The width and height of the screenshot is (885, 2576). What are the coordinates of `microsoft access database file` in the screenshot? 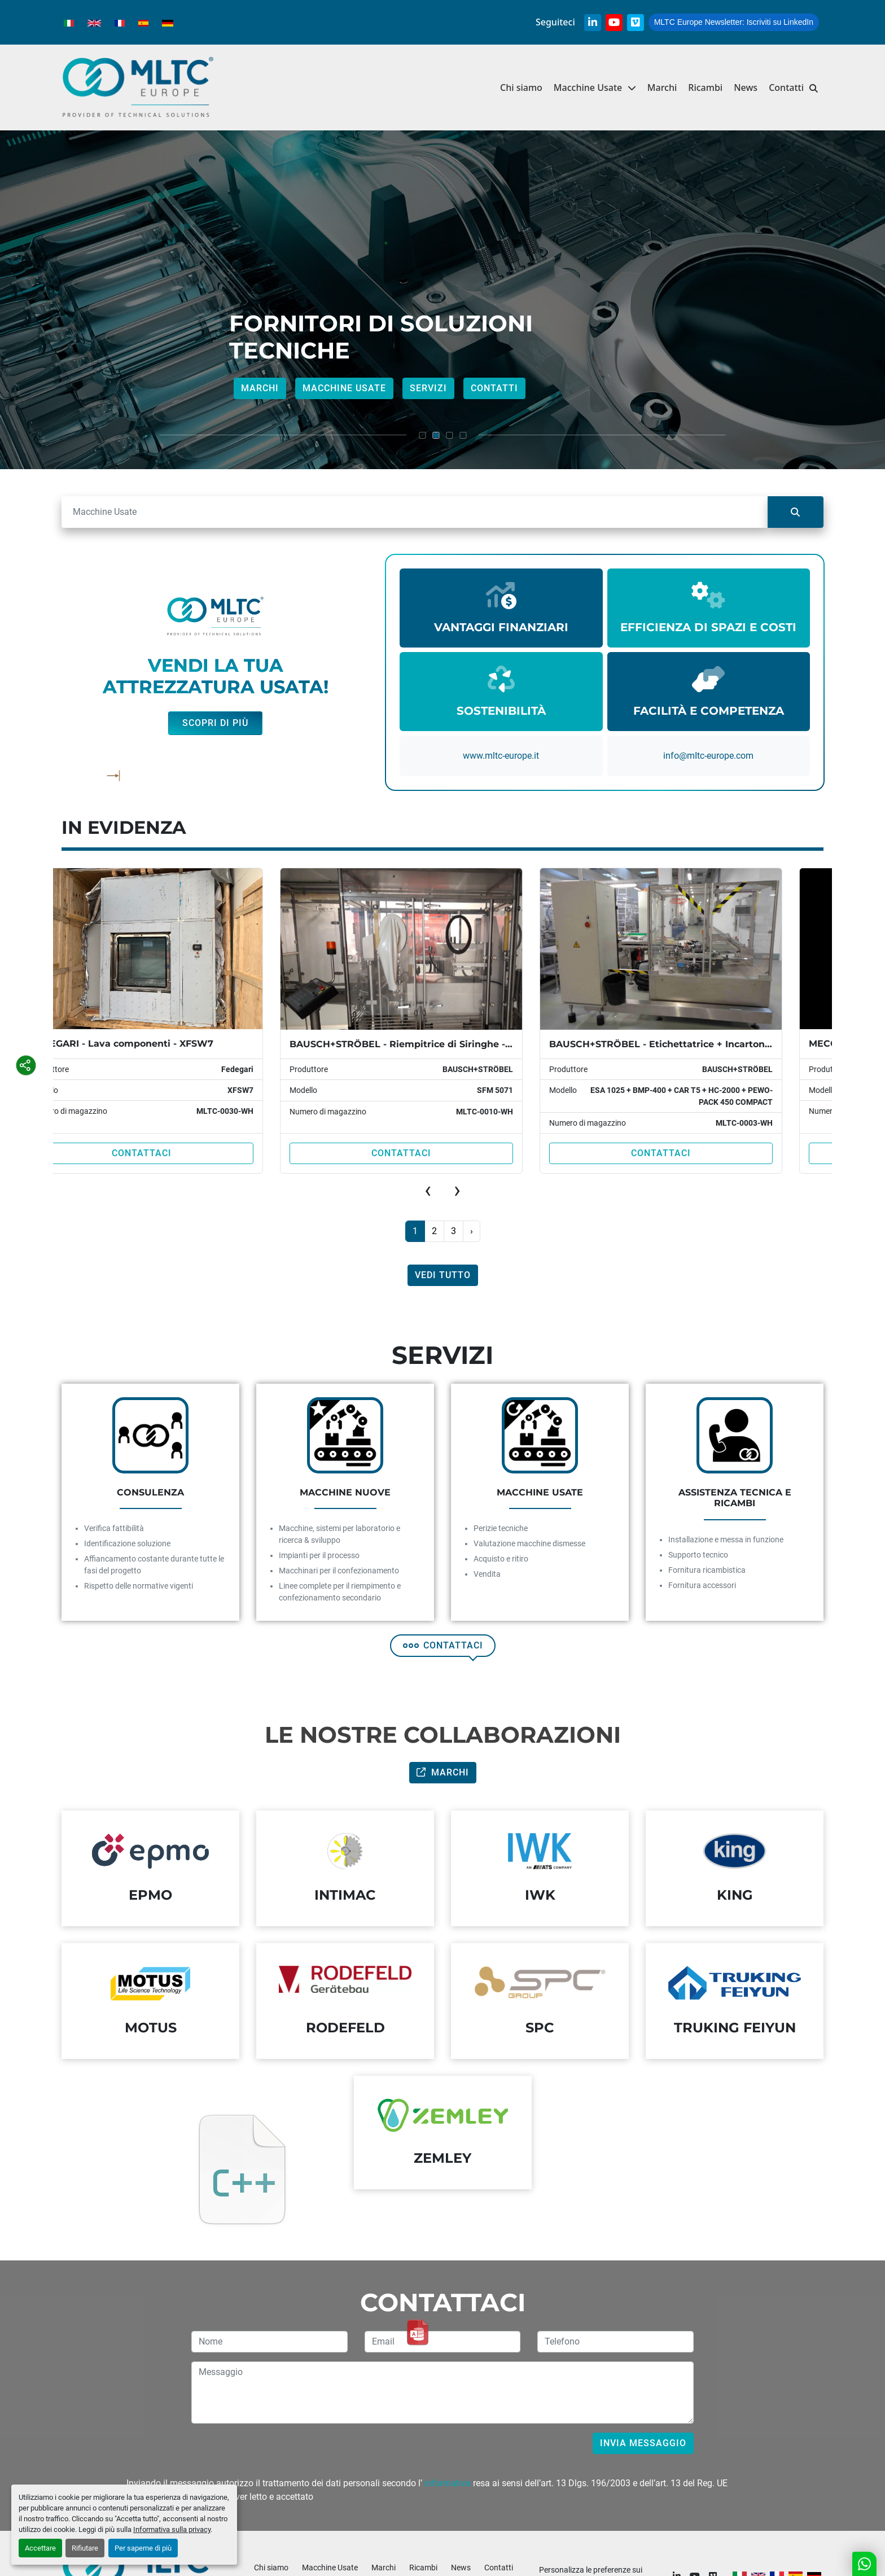 It's located at (418, 2332).